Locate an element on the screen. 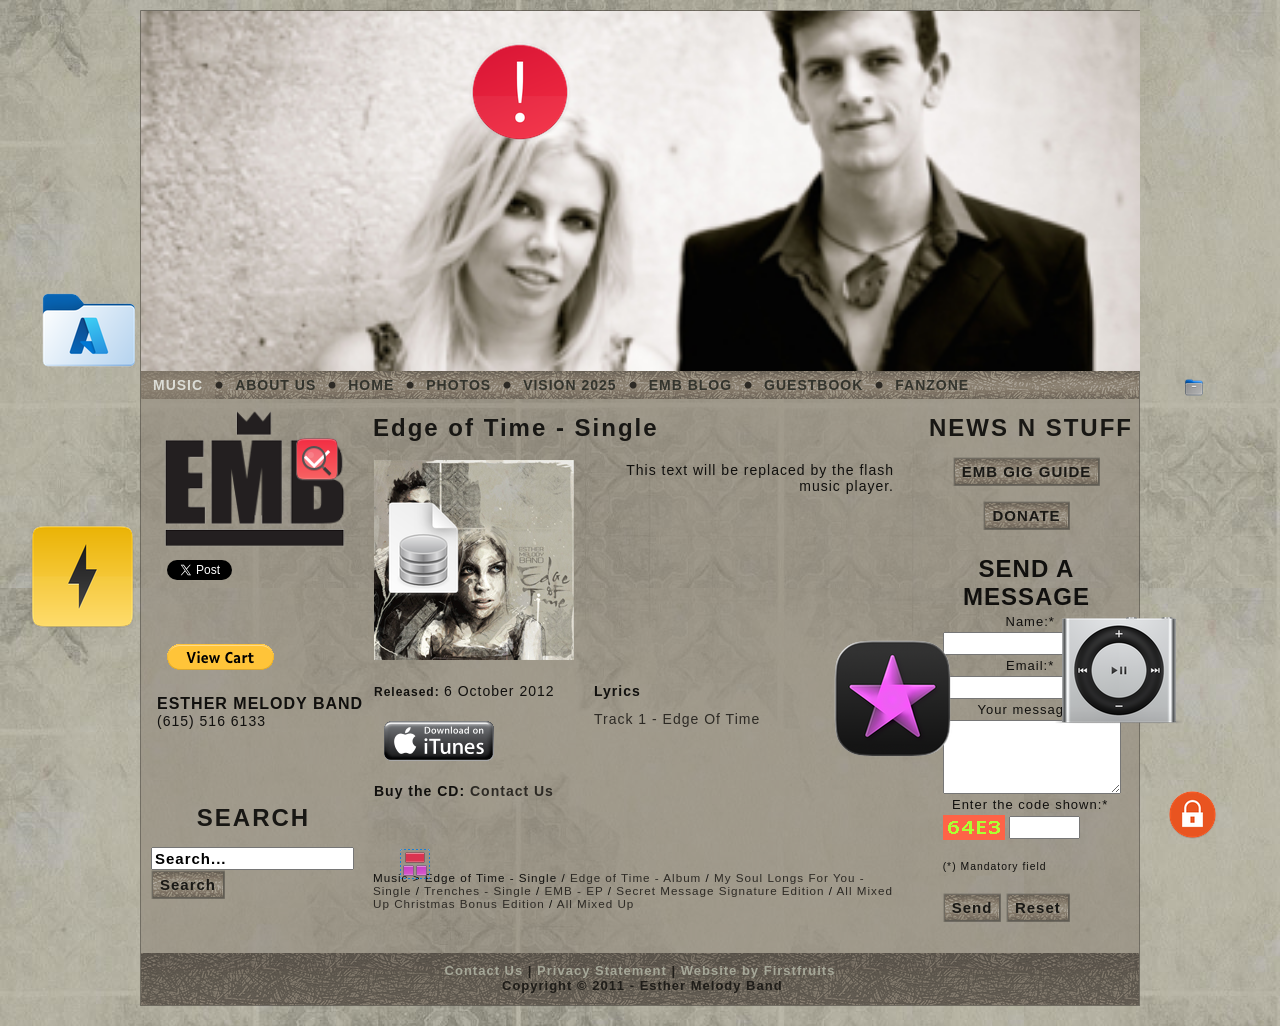  open microsoft azure project folder is located at coordinates (88, 332).